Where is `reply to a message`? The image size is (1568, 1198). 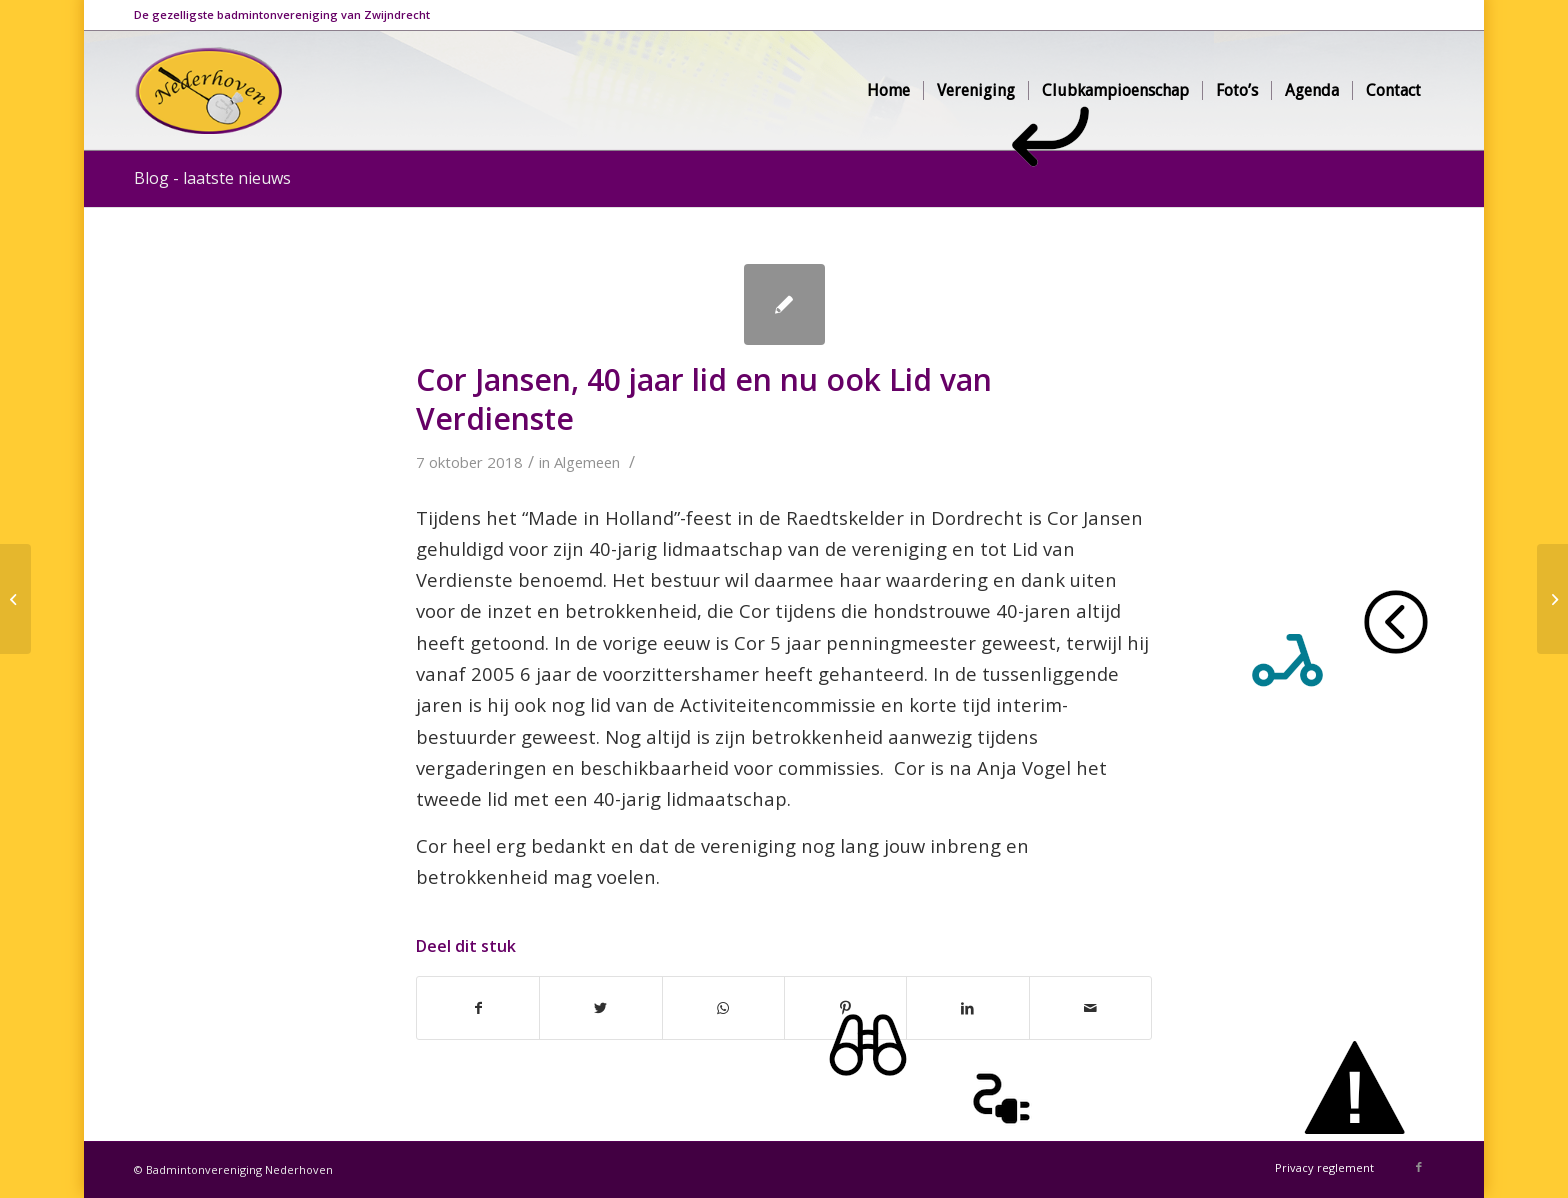 reply to a message is located at coordinates (1050, 136).